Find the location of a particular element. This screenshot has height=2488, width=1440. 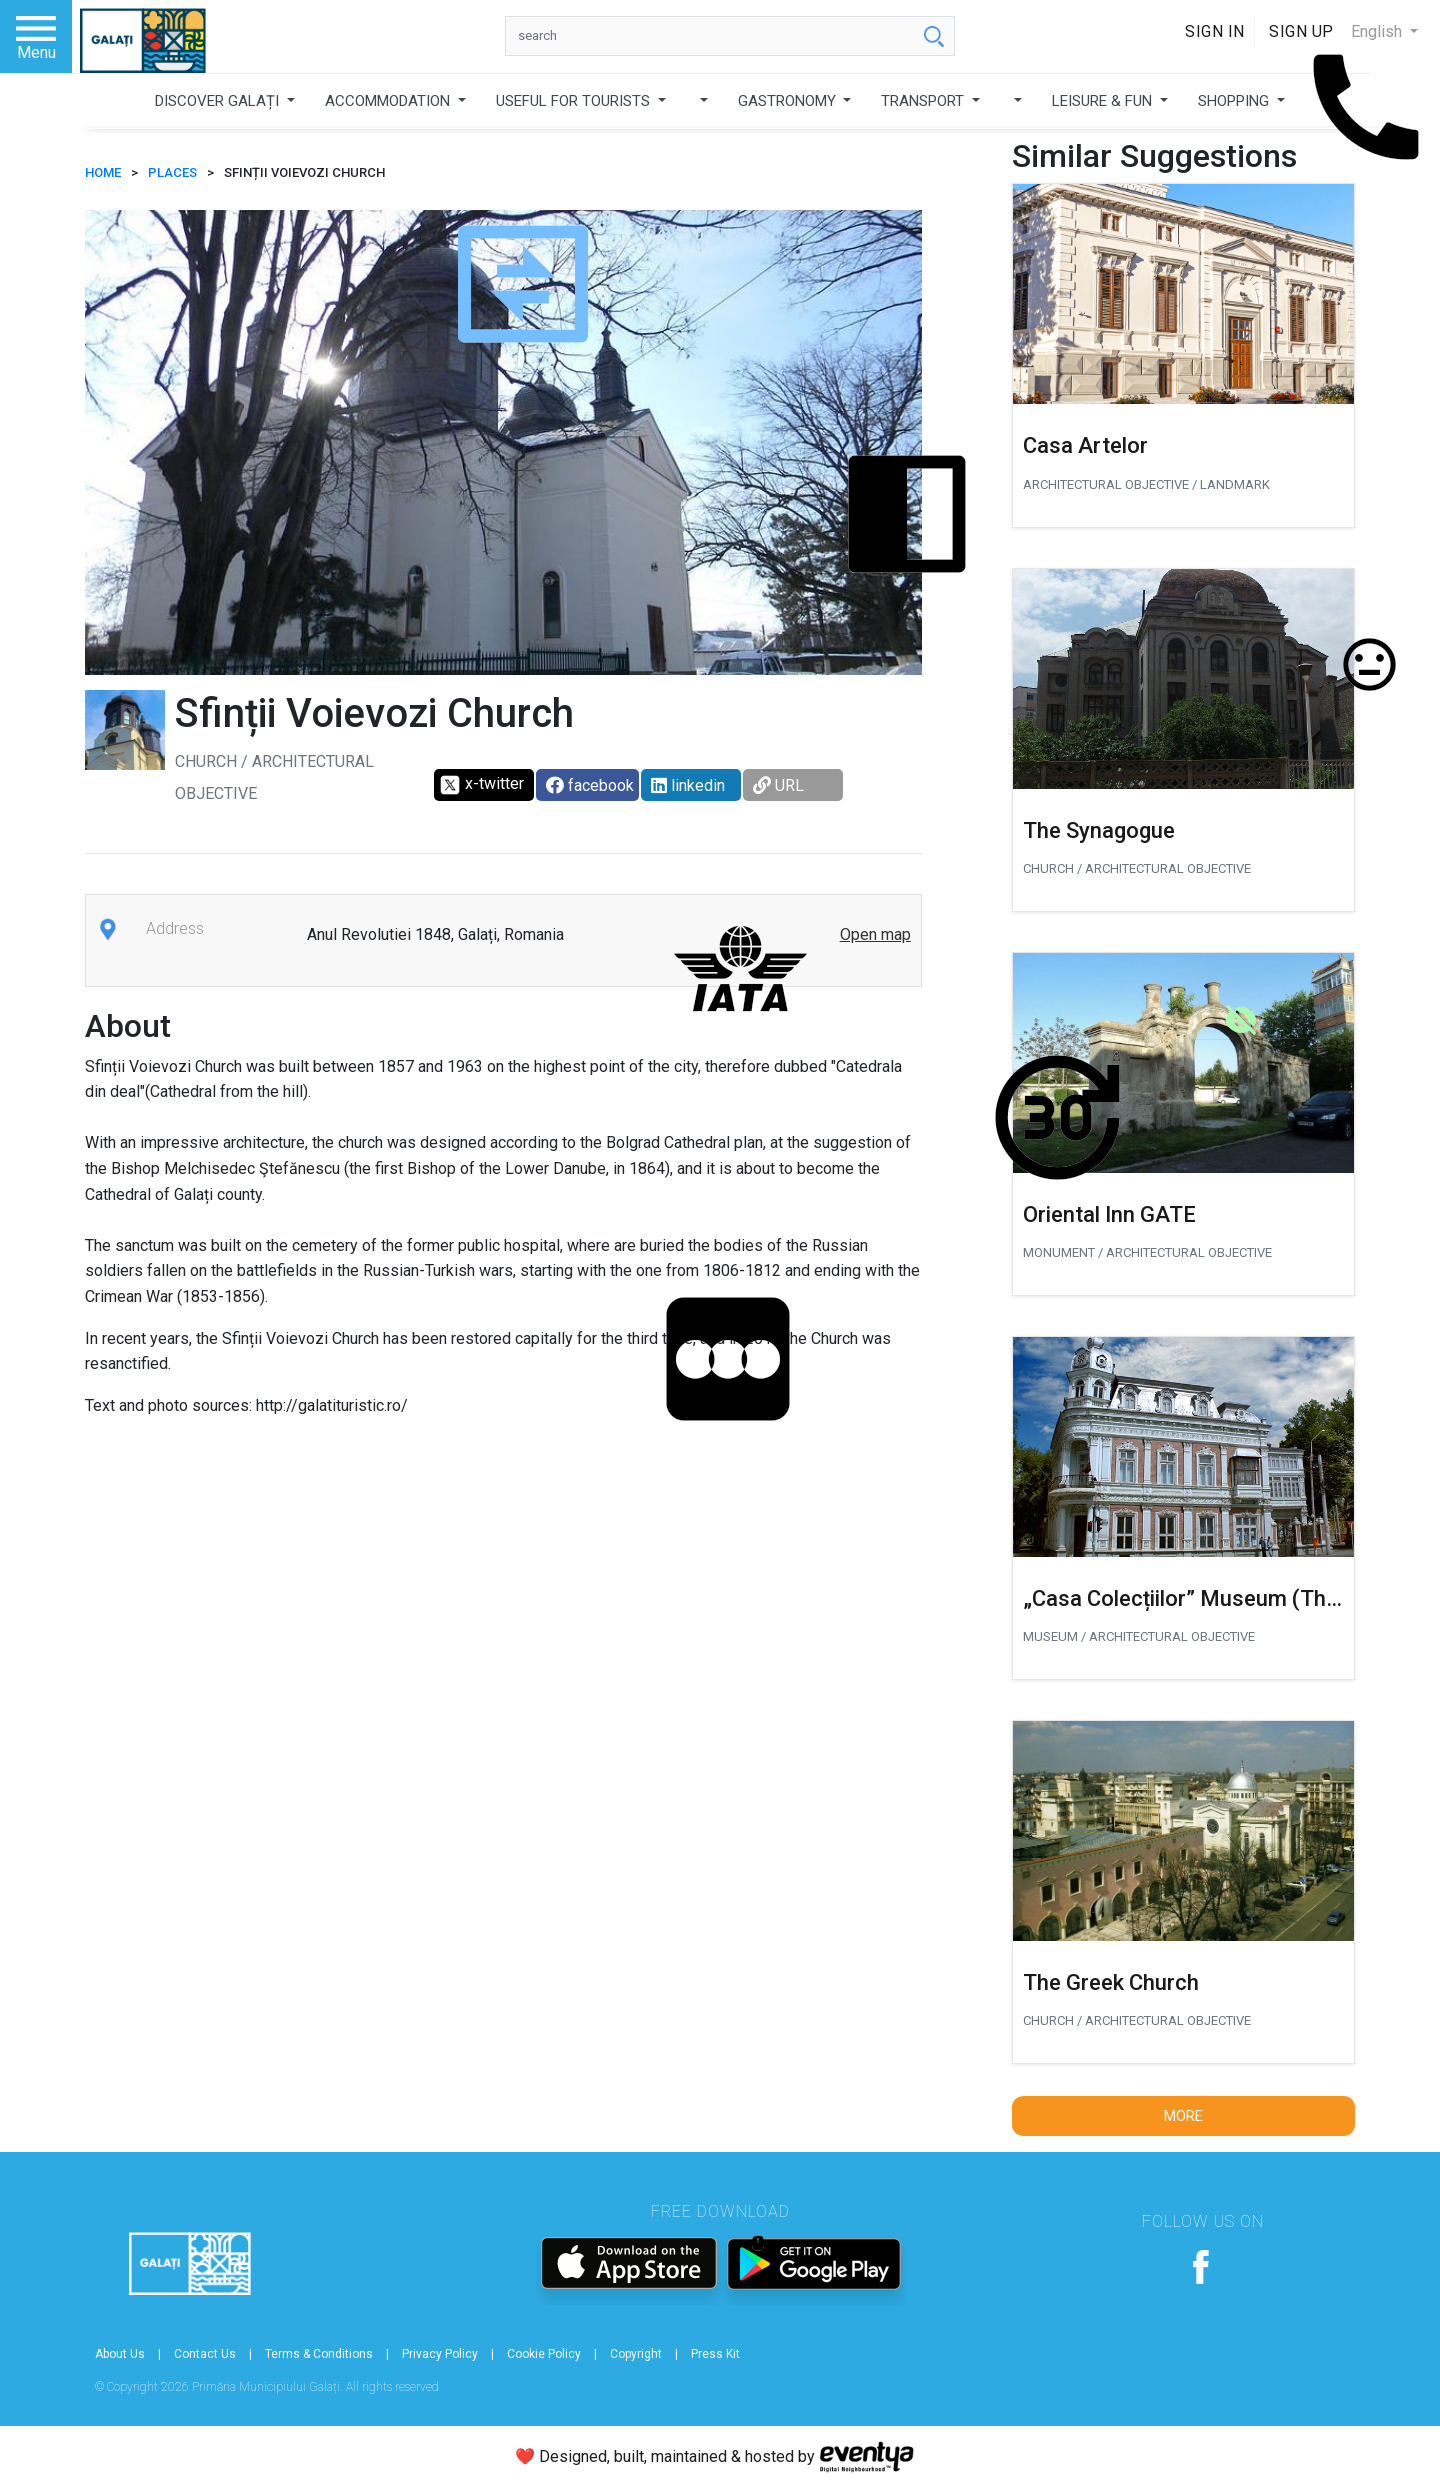

exchange or swap currencies is located at coordinates (523, 284).